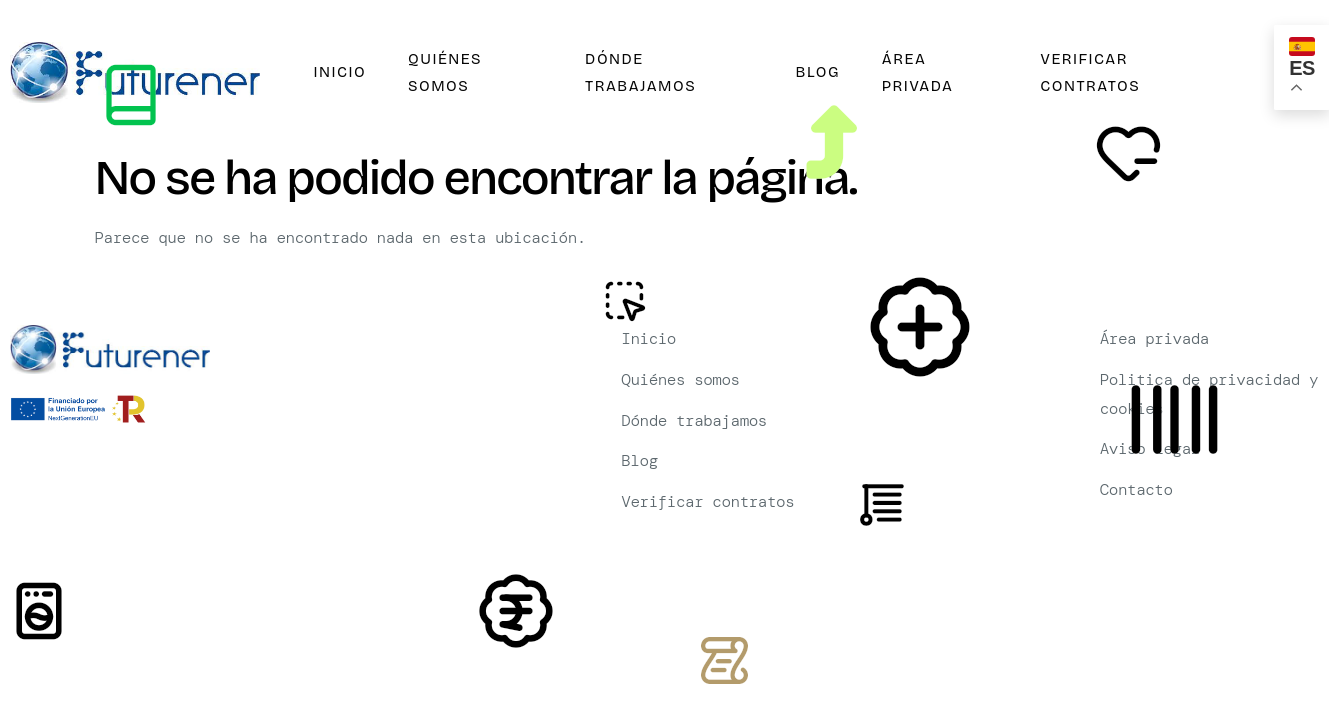 This screenshot has height=720, width=1329. I want to click on view activity log or history, so click(724, 660).